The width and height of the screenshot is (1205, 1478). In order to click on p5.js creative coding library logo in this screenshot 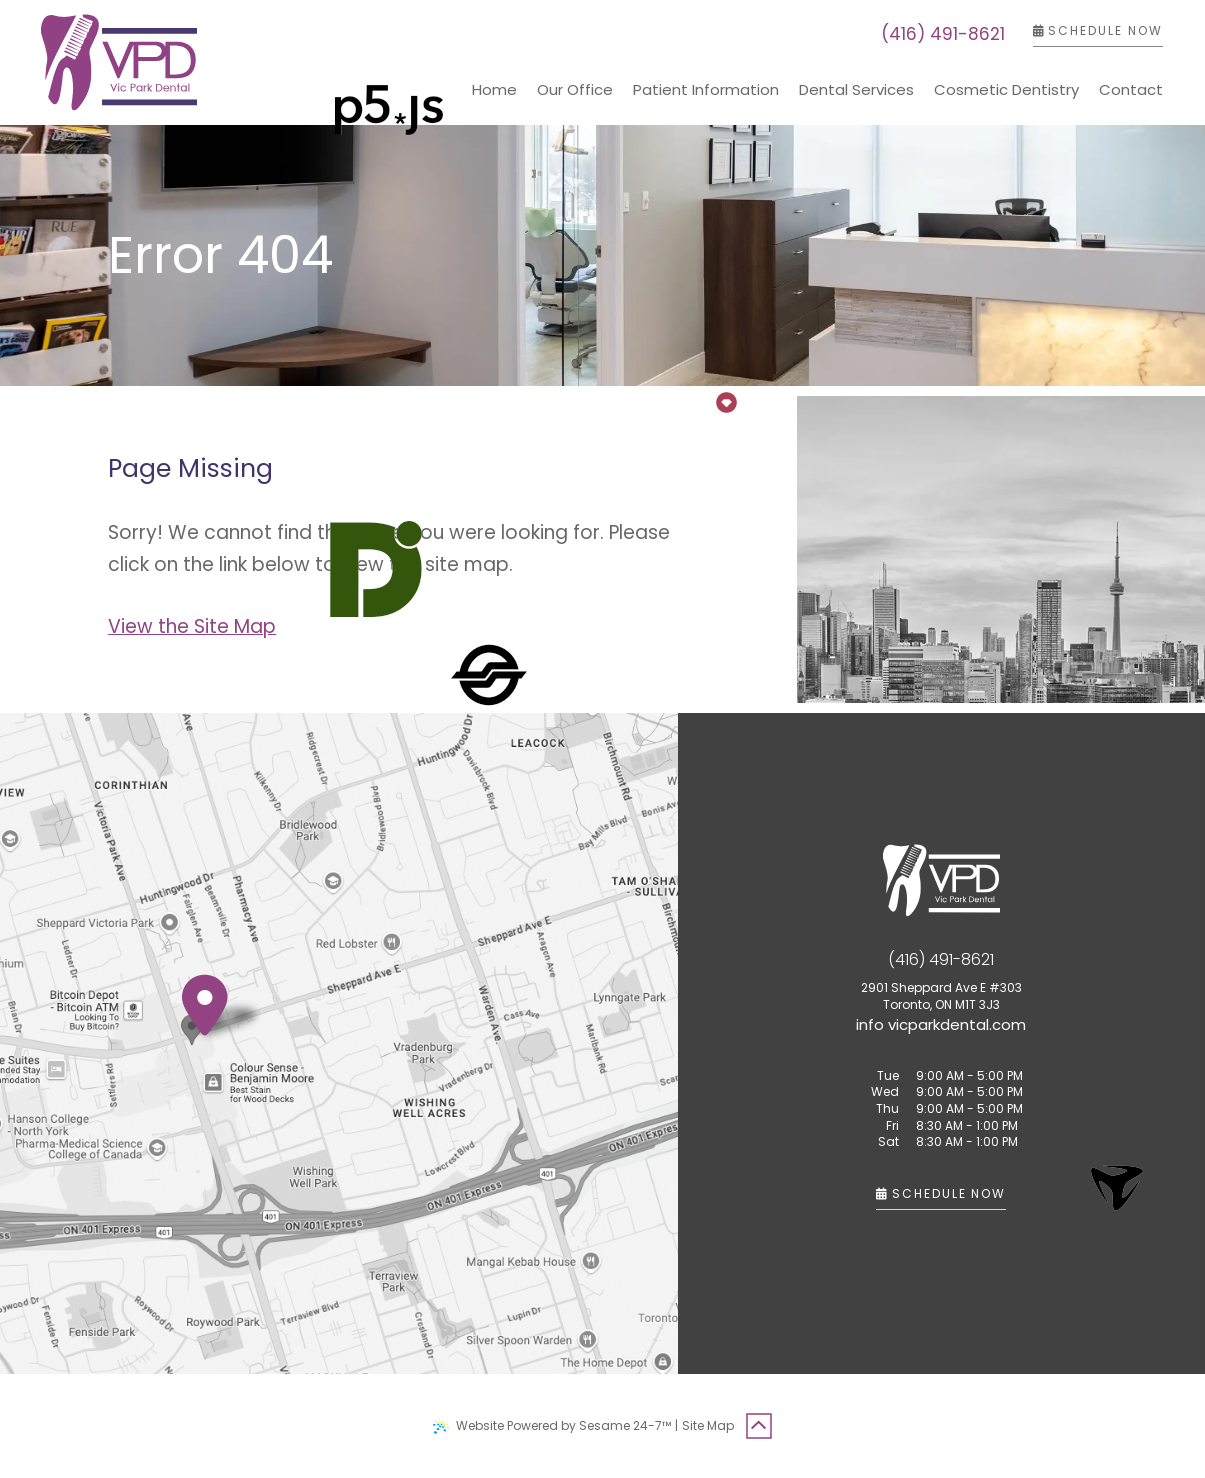, I will do `click(389, 110)`.